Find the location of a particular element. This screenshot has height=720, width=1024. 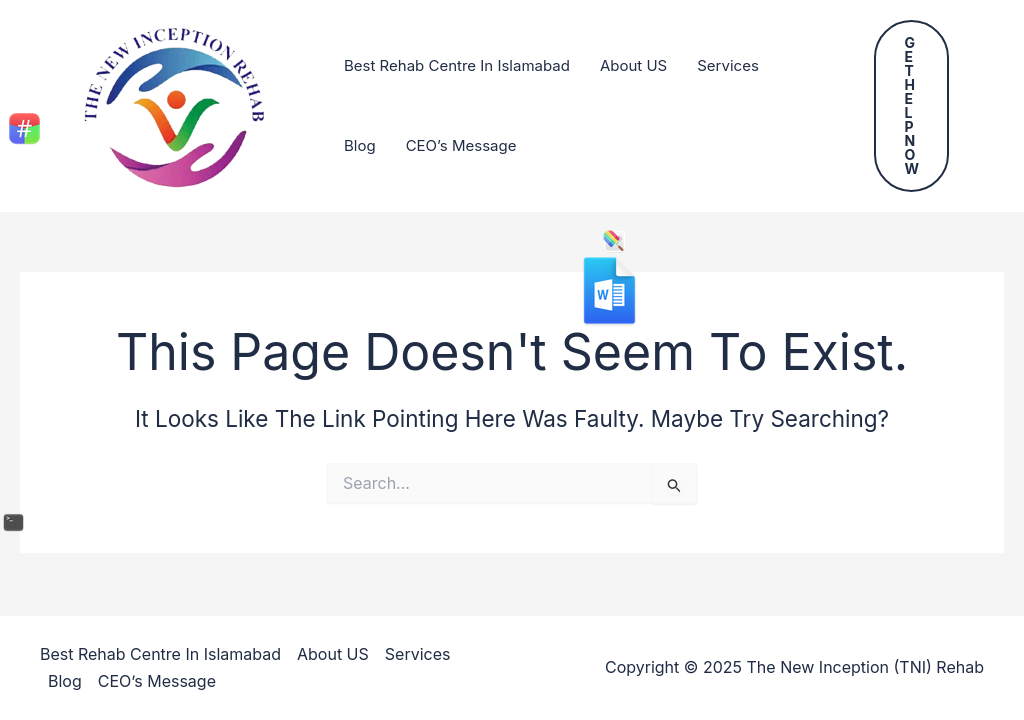

open Gradience app to customize GTK theme colors is located at coordinates (614, 241).